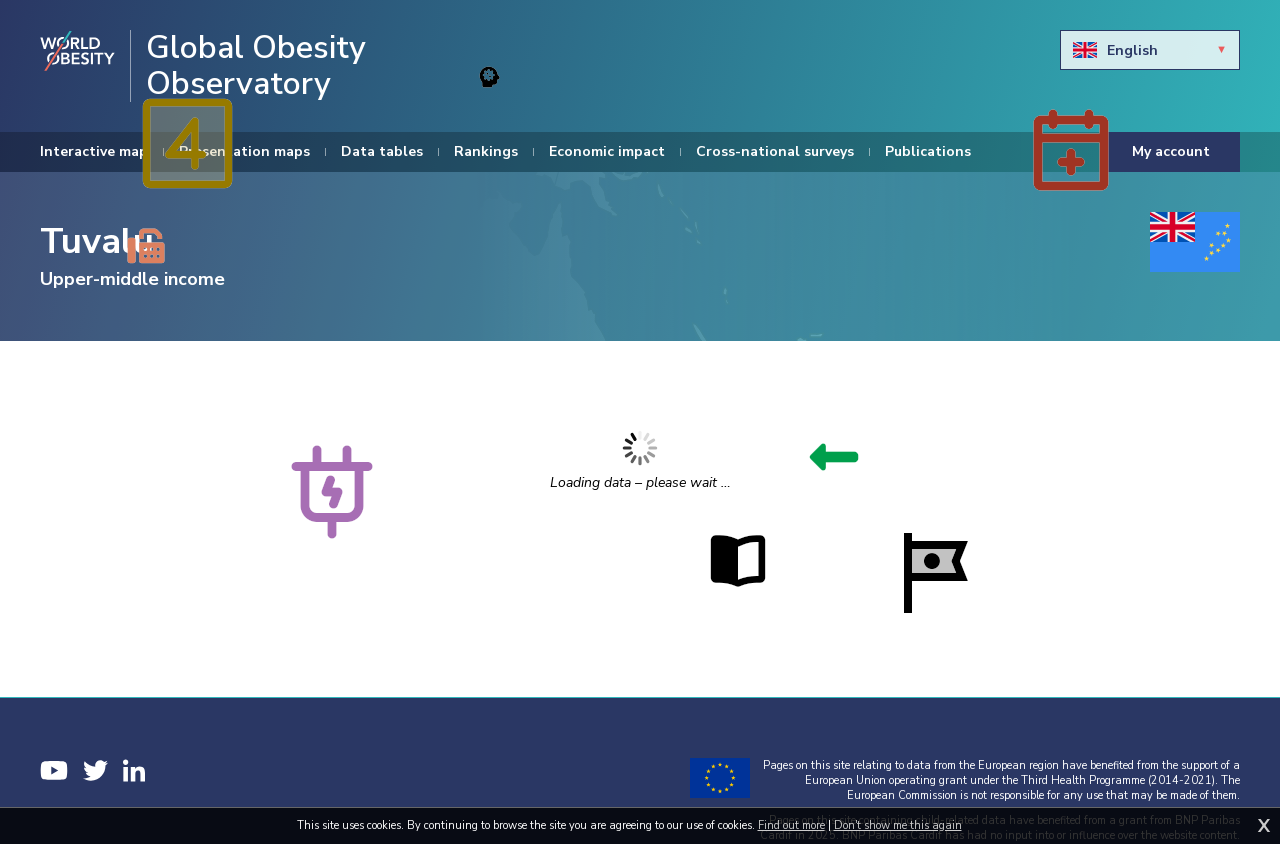 Image resolution: width=1280 pixels, height=844 pixels. What do you see at coordinates (490, 77) in the screenshot?
I see `indicates a mental health or neurological condition` at bounding box center [490, 77].